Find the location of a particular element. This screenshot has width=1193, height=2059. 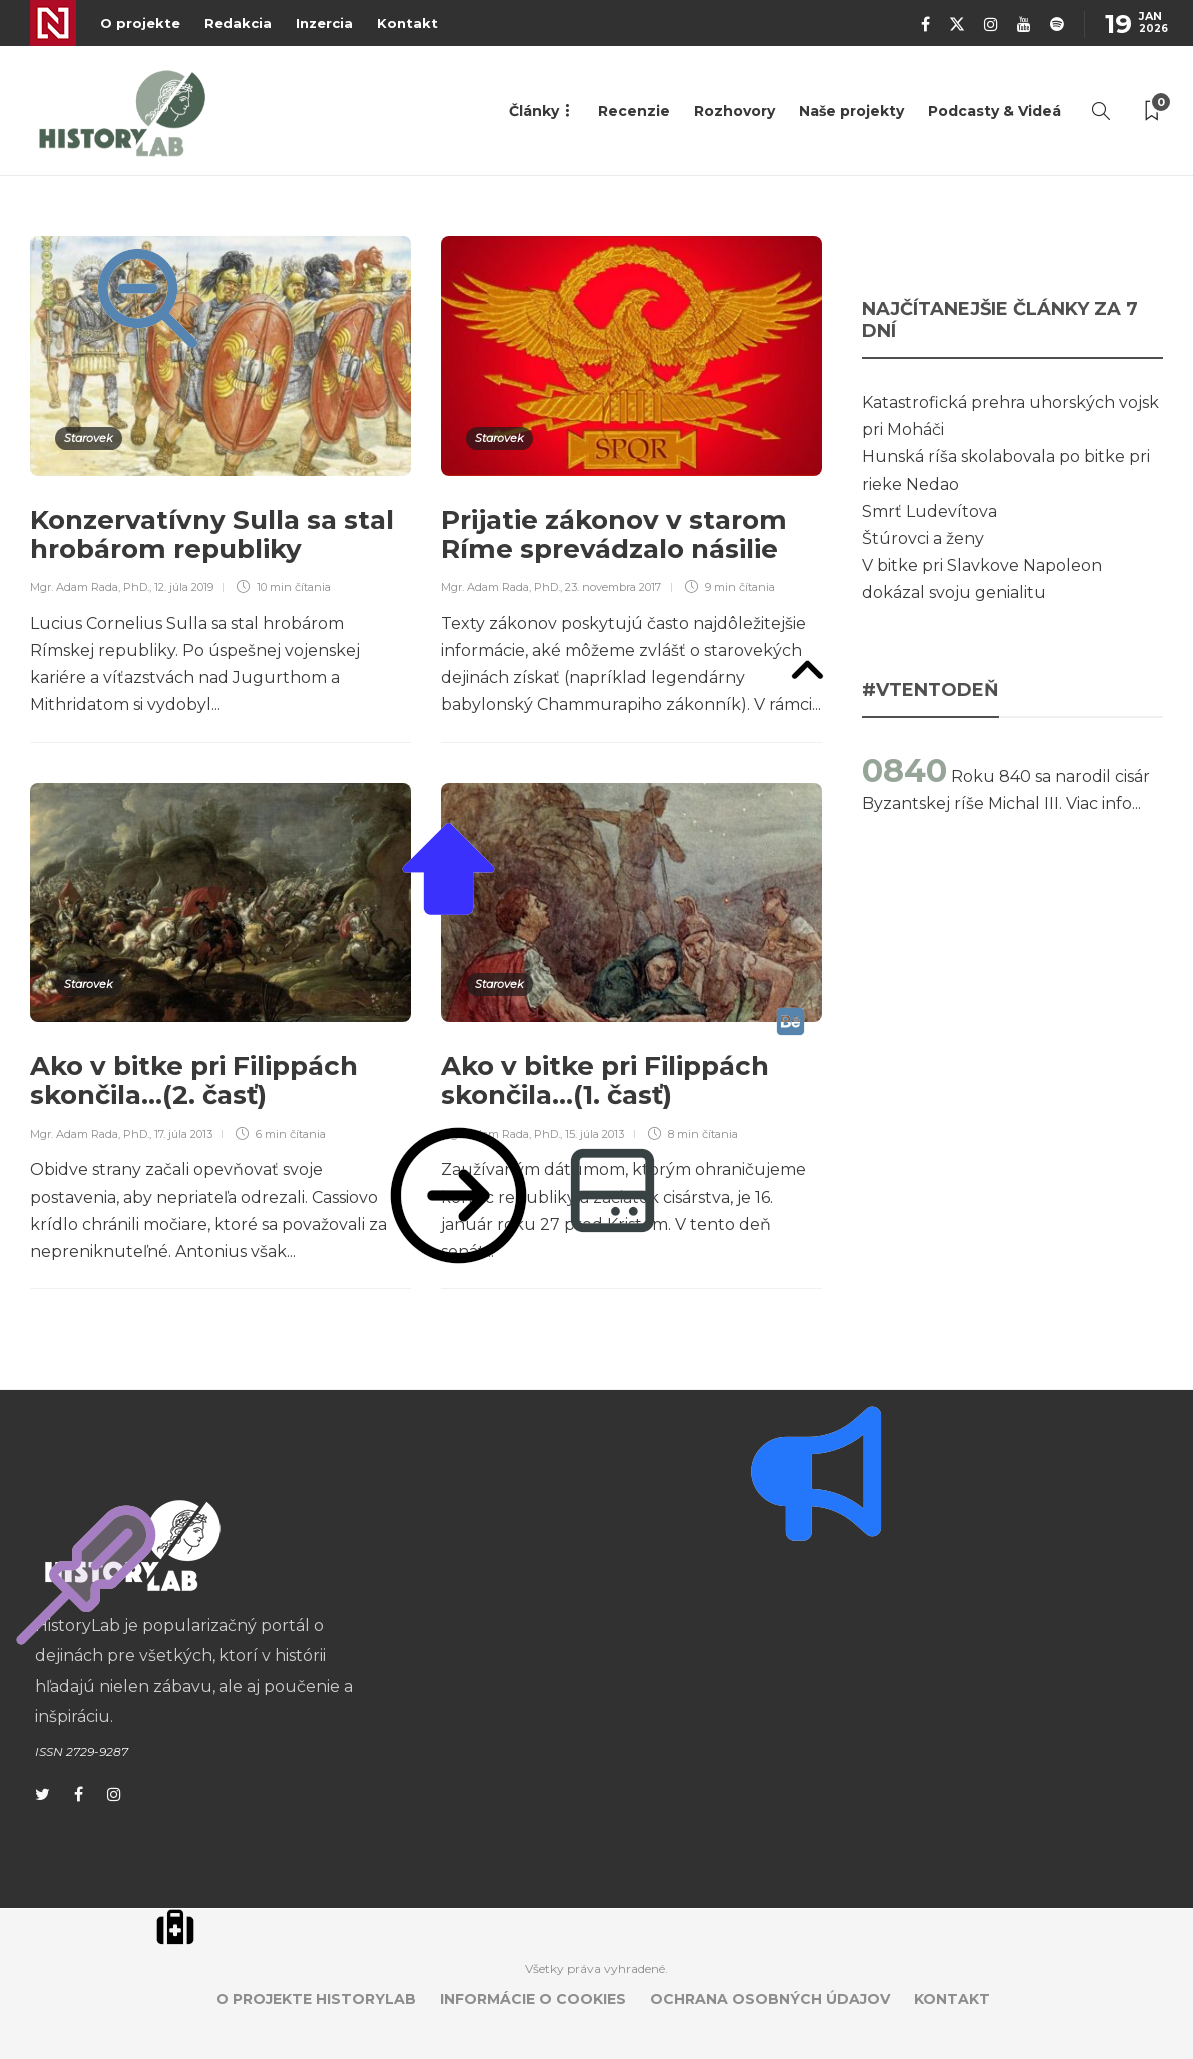

visit Behance profile or portfolio is located at coordinates (790, 1021).